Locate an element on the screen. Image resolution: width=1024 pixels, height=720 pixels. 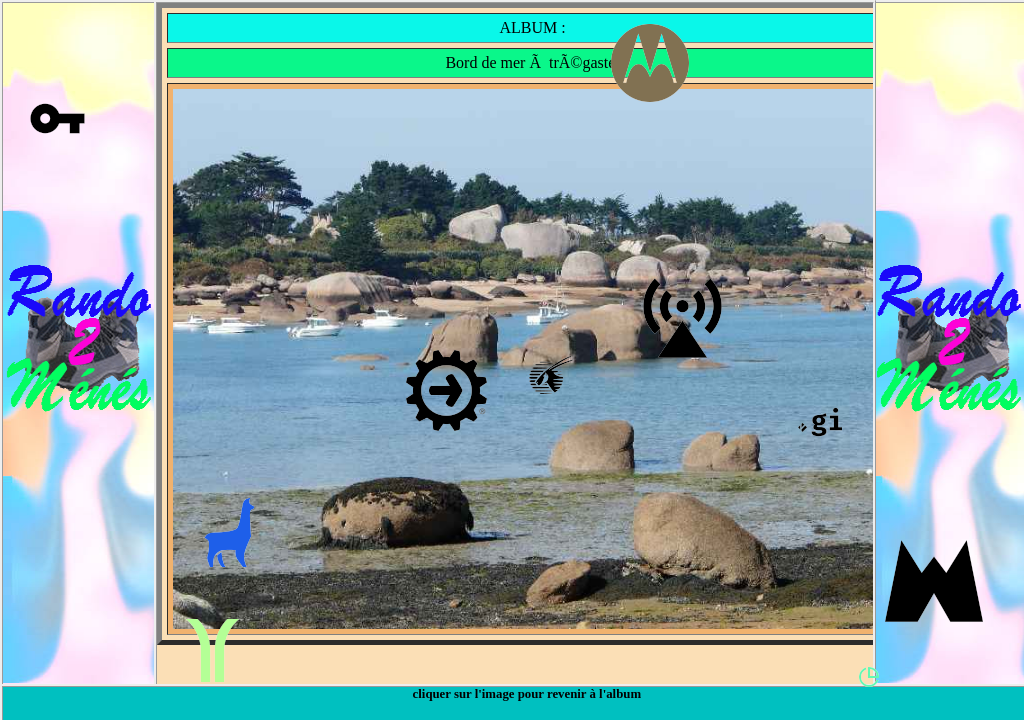
Guangzhou Metro app or service is located at coordinates (212, 650).